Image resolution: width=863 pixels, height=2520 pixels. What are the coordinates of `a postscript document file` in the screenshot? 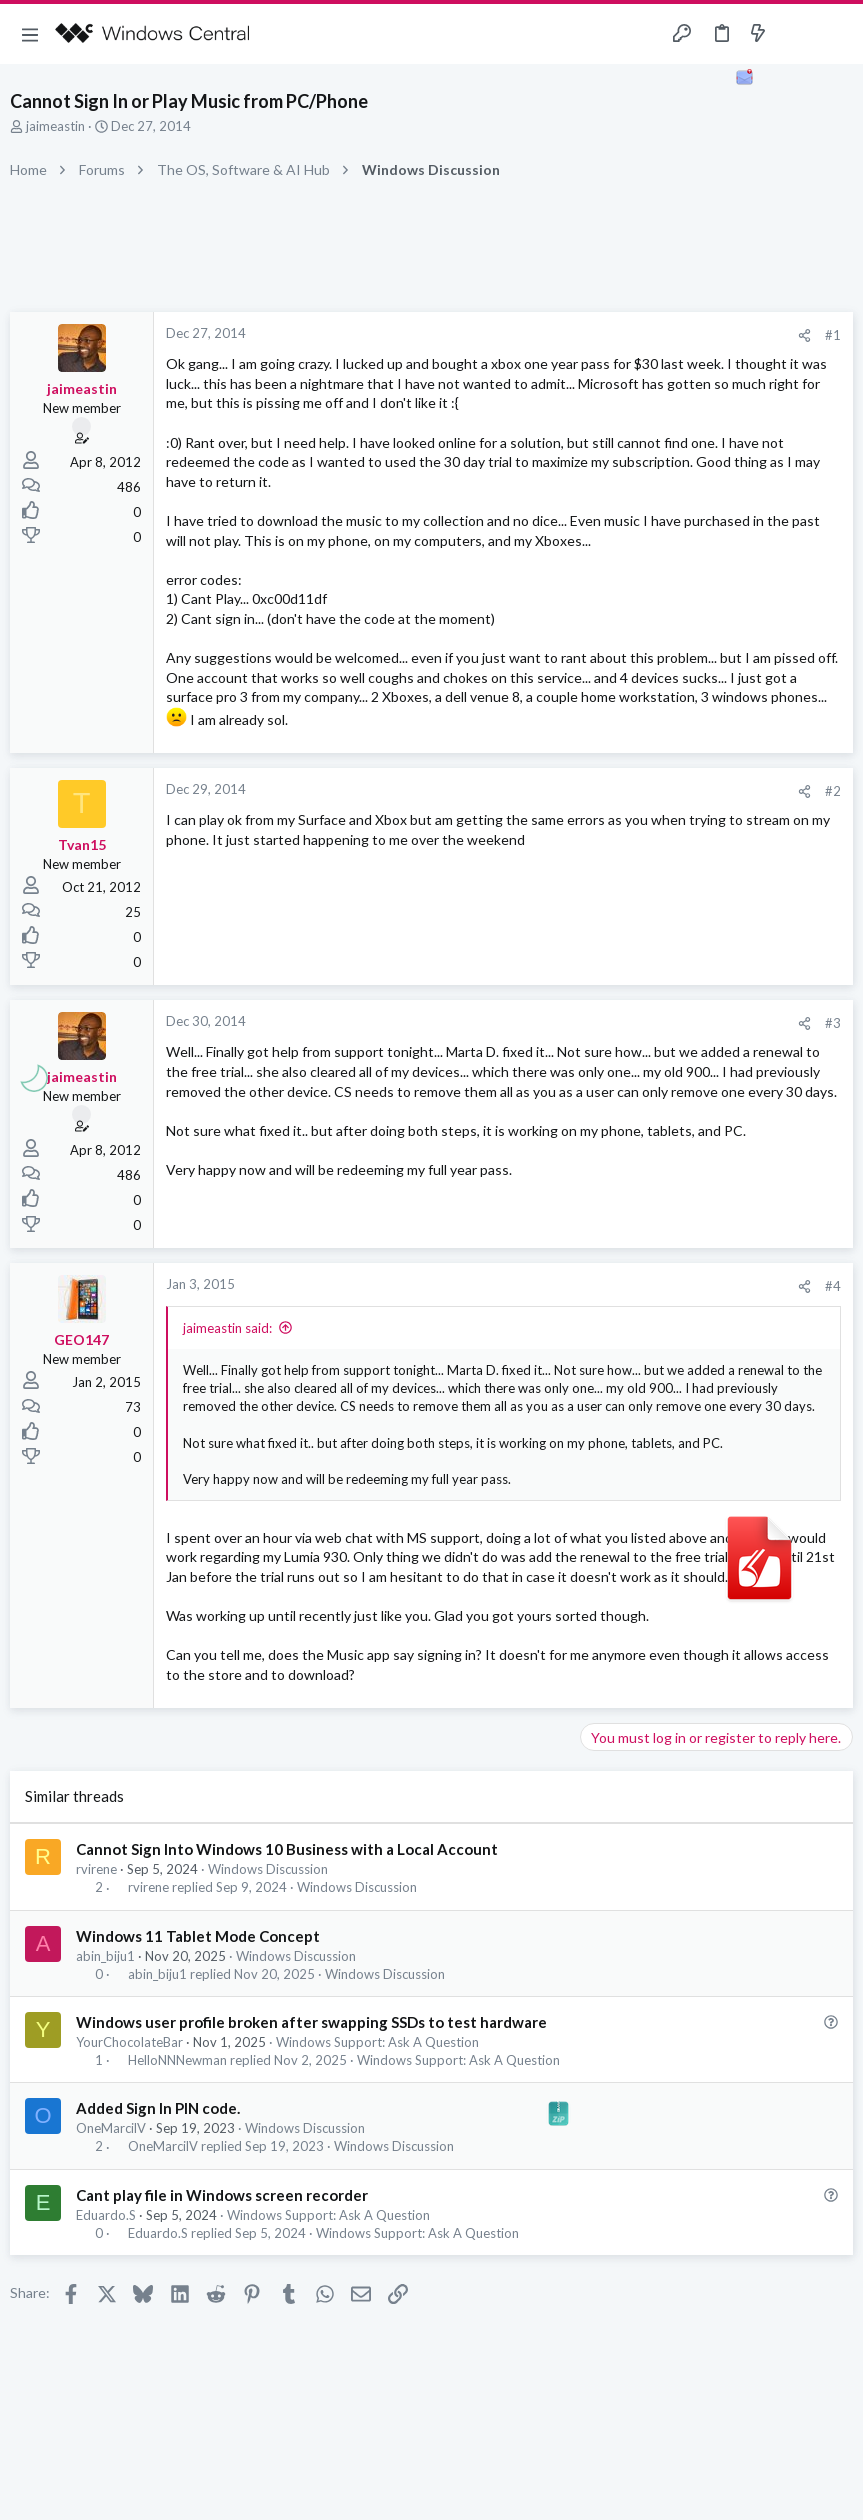 It's located at (759, 1559).